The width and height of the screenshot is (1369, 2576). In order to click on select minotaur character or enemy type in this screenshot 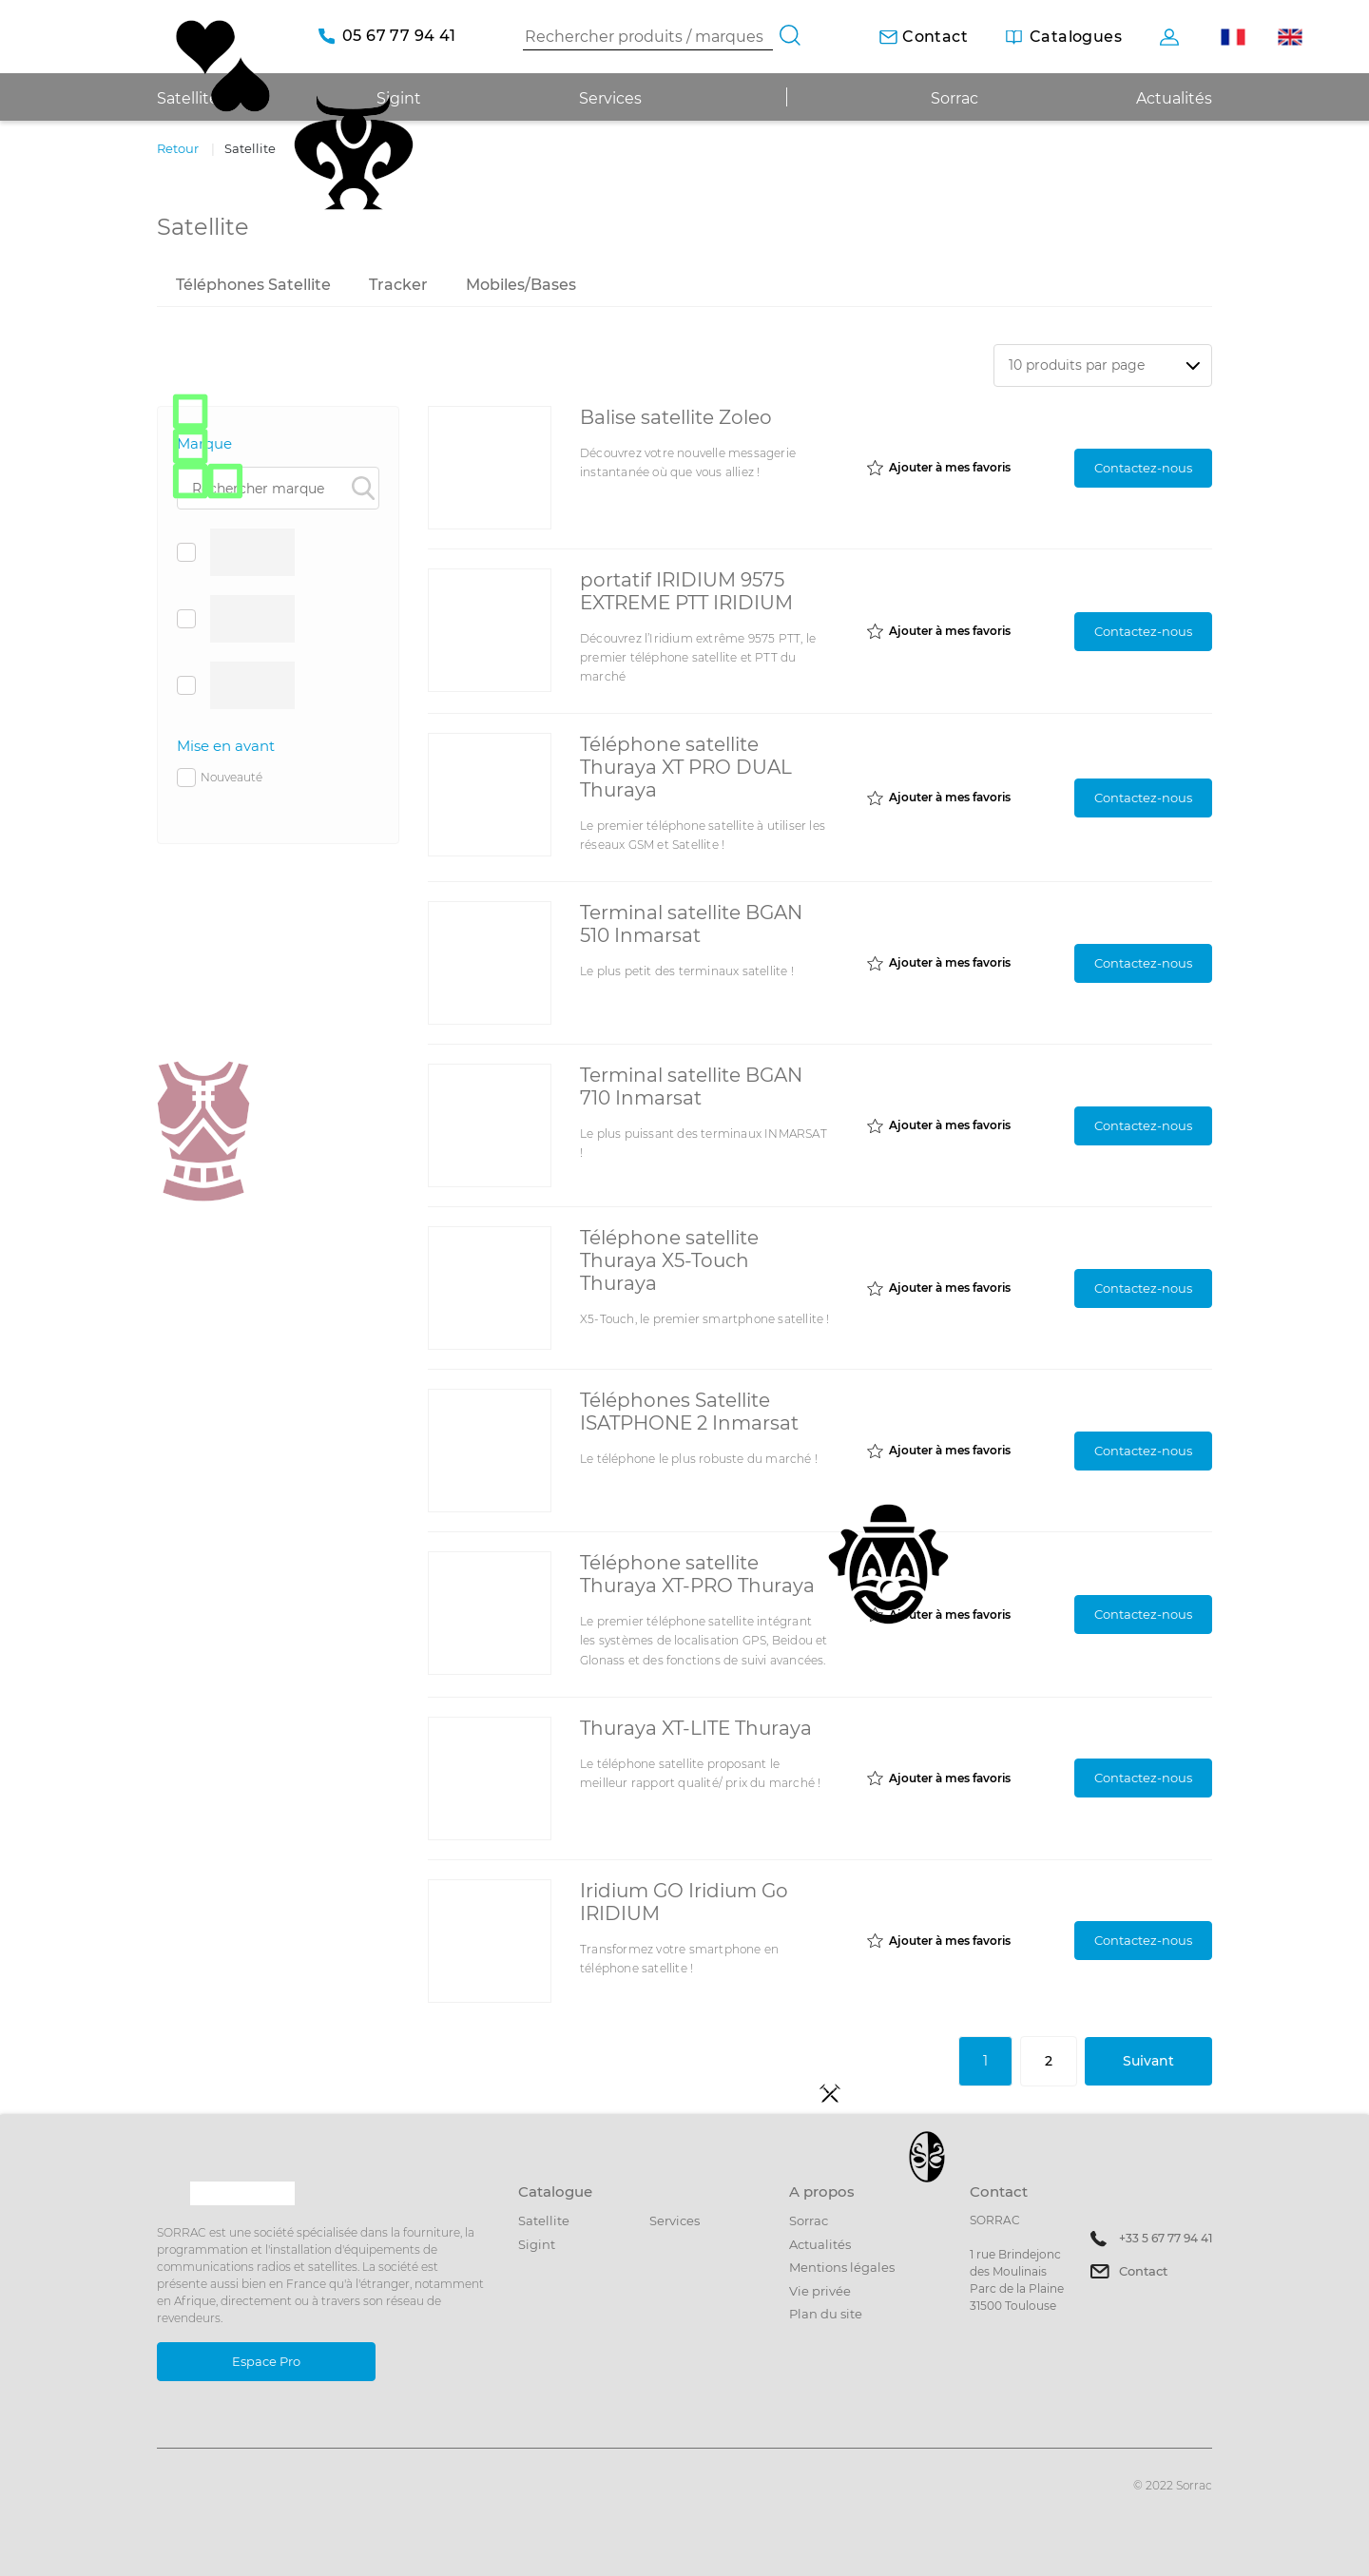, I will do `click(353, 153)`.